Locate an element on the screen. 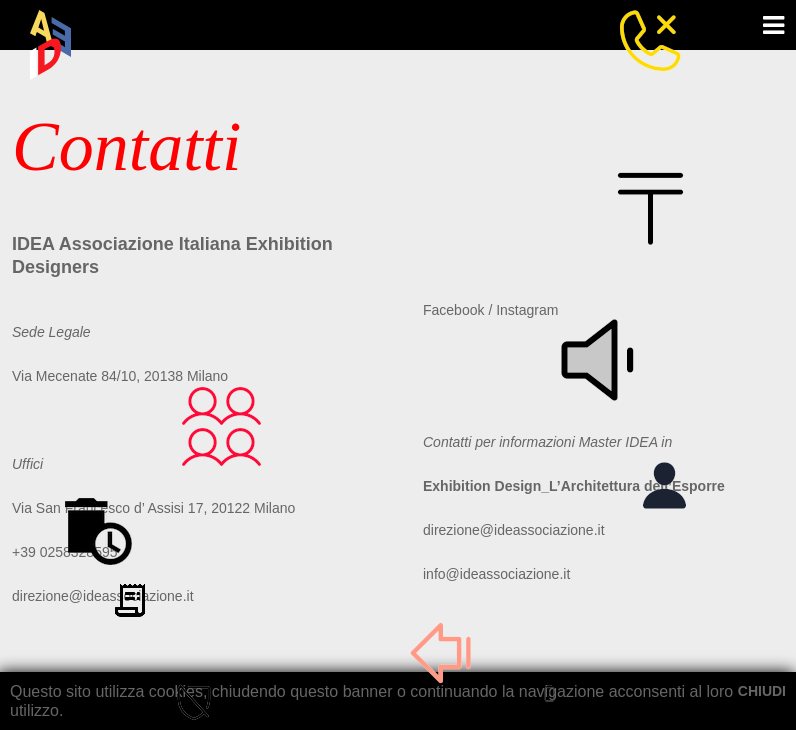 Image resolution: width=796 pixels, height=730 pixels. view your profile is located at coordinates (664, 485).